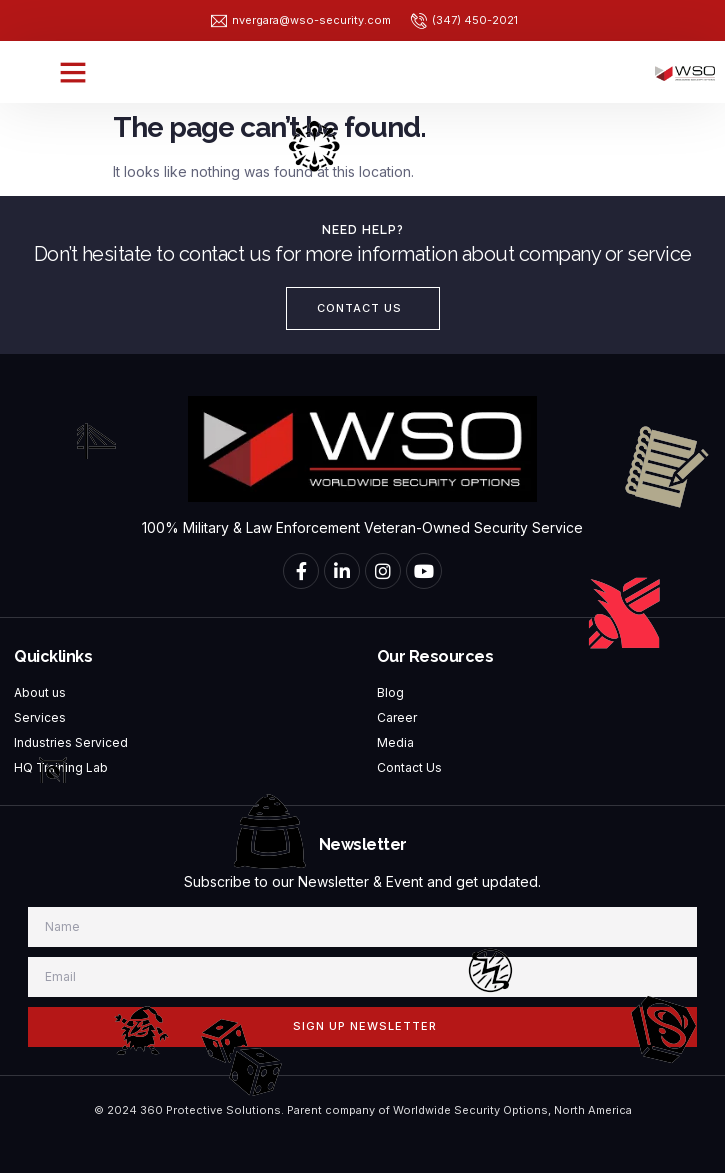 The image size is (725, 1173). What do you see at coordinates (141, 1030) in the screenshot?
I see `enemy character or hostile NPC indicator` at bounding box center [141, 1030].